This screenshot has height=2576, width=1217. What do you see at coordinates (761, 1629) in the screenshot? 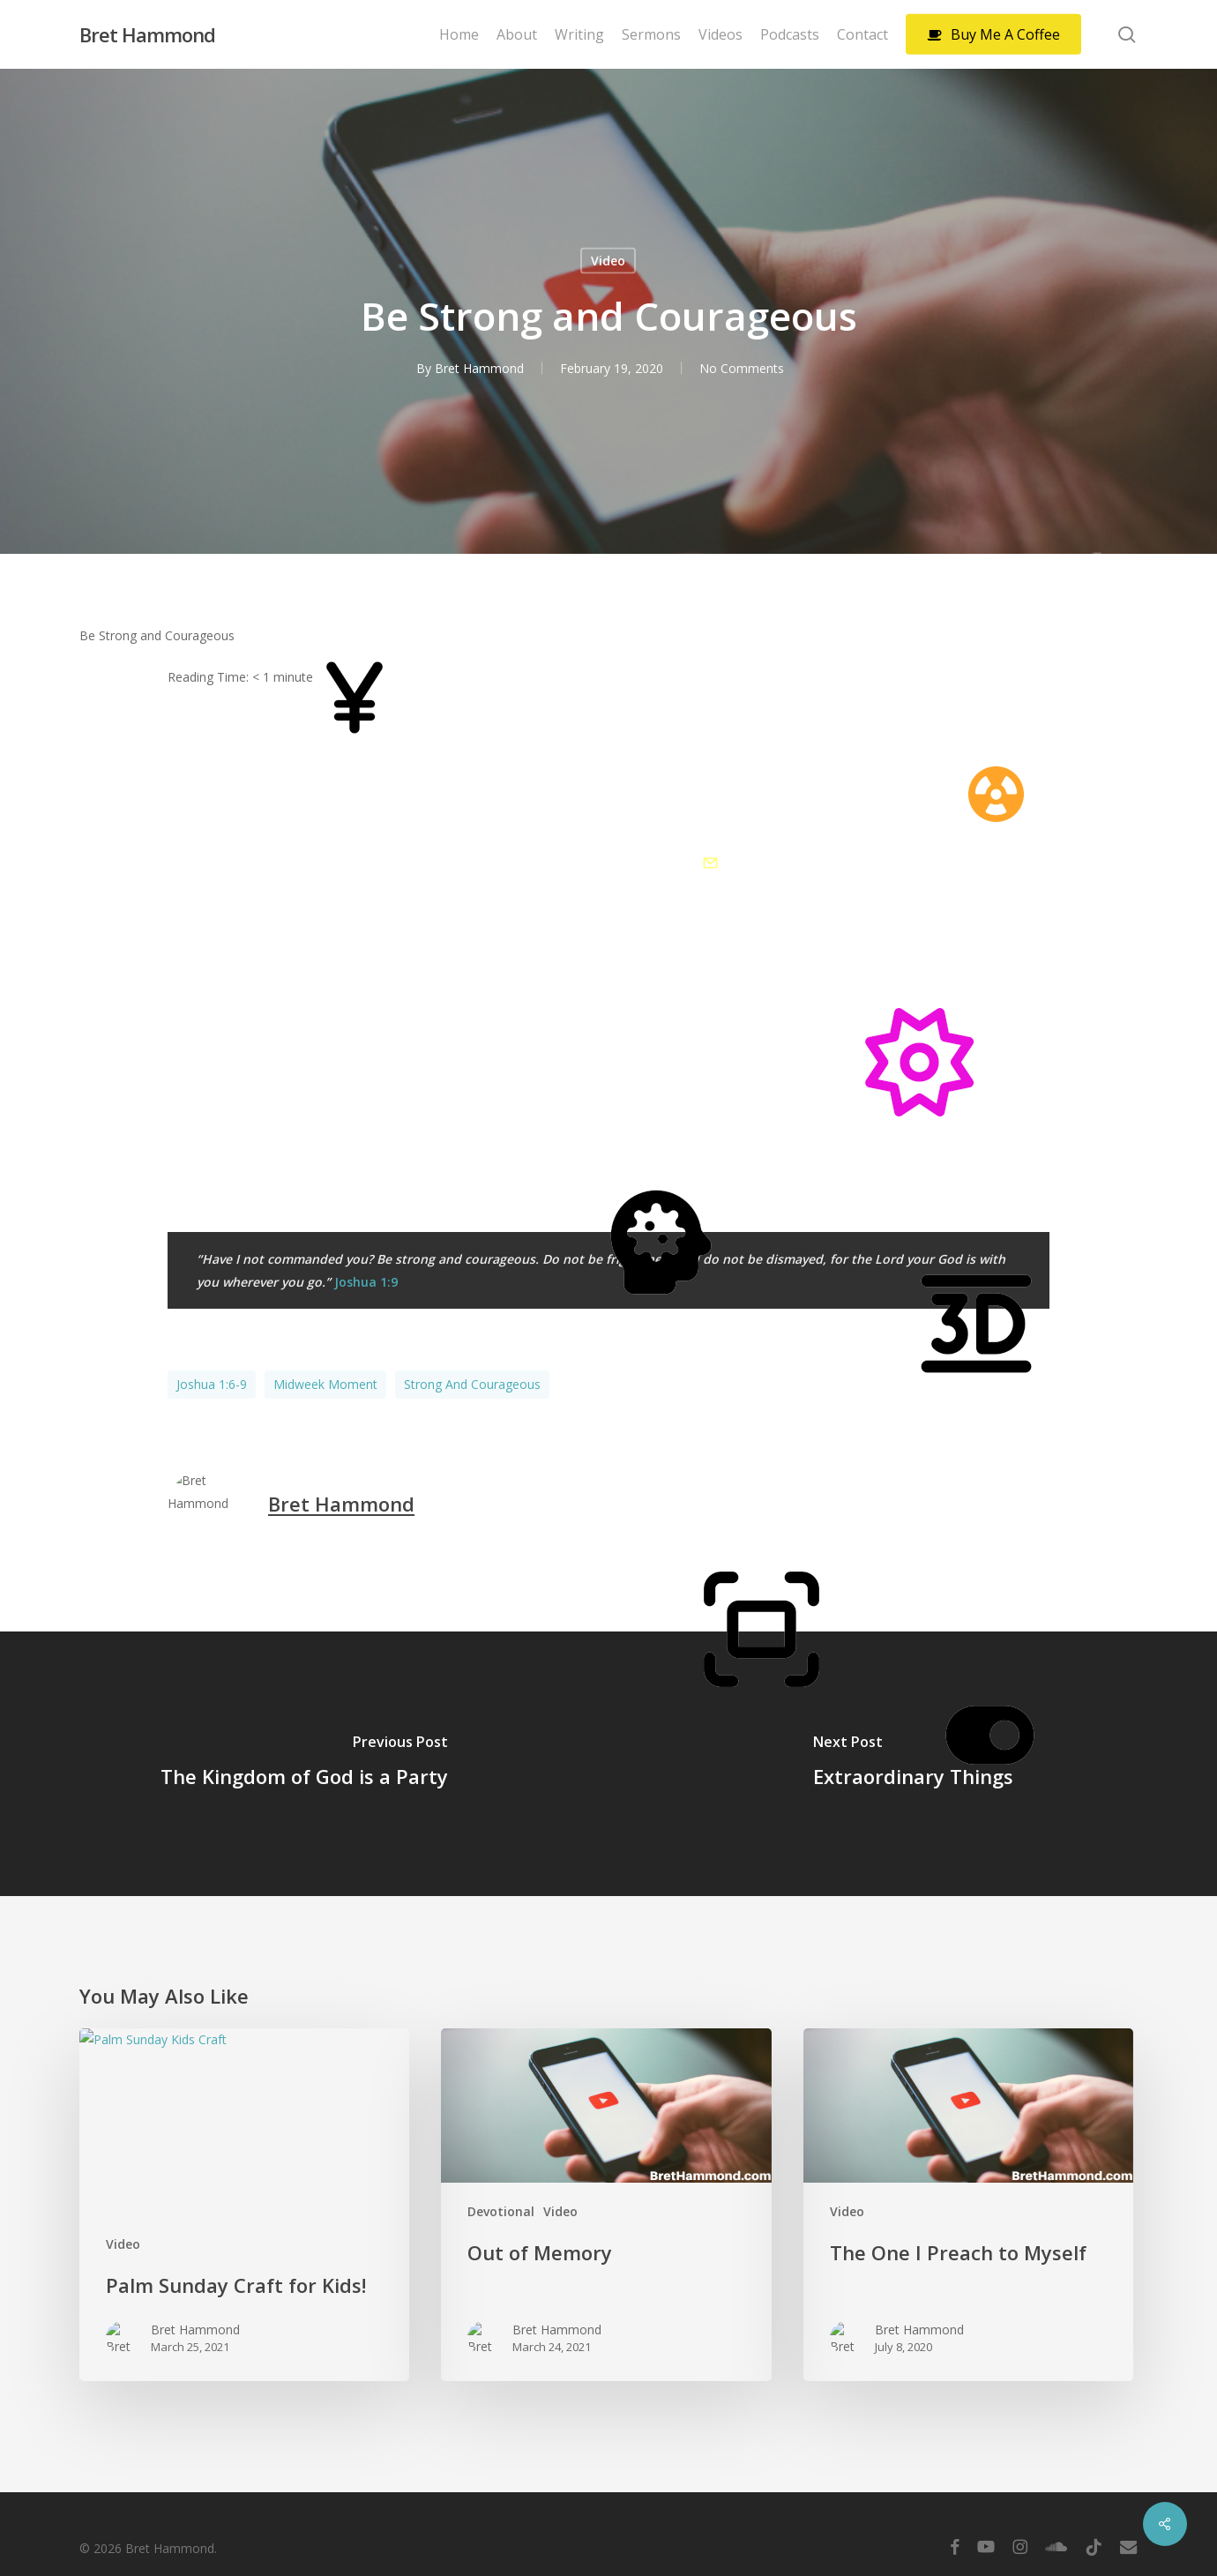
I see `expand content to fullscreen mode` at bounding box center [761, 1629].